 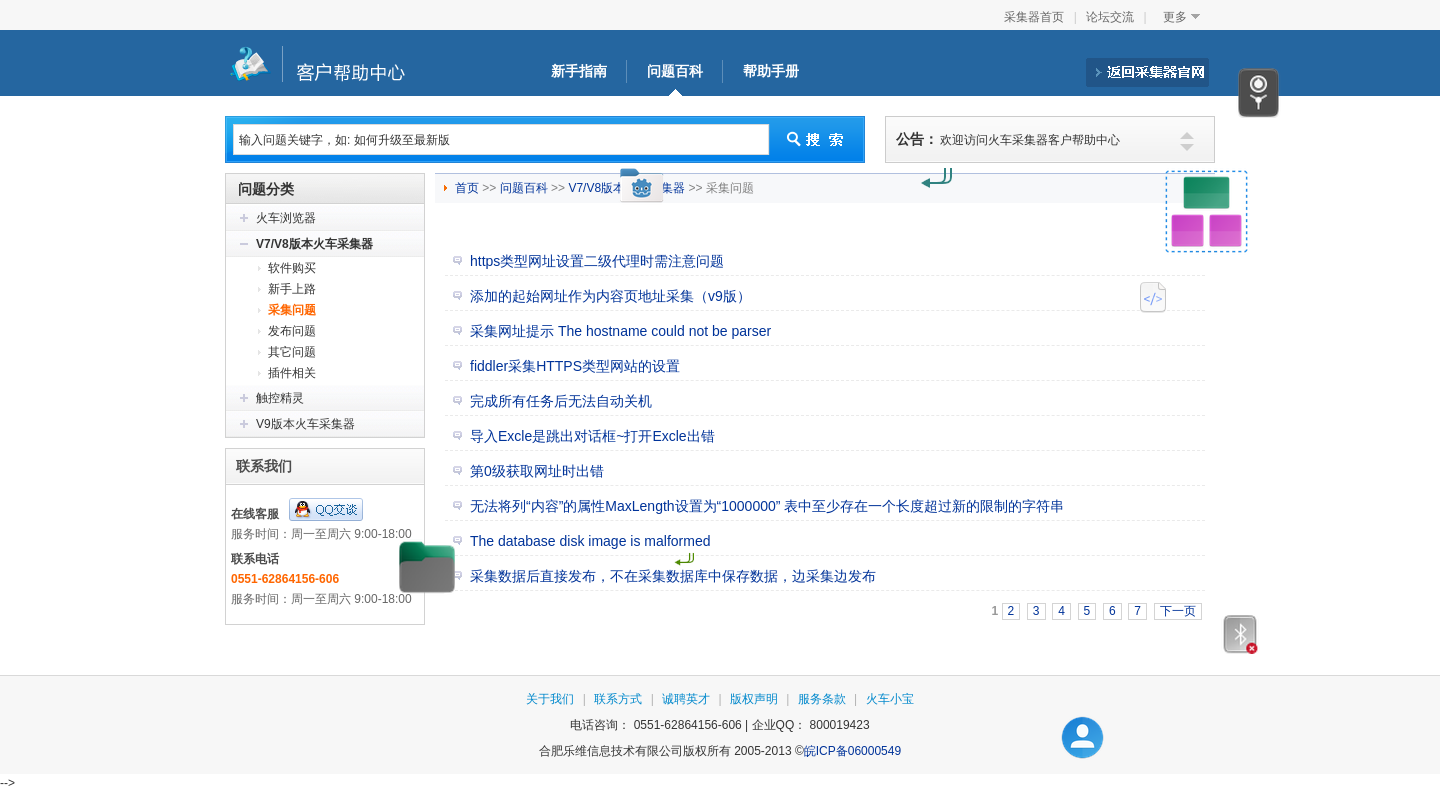 What do you see at coordinates (641, 186) in the screenshot?
I see `folder containing godot engine project files` at bounding box center [641, 186].